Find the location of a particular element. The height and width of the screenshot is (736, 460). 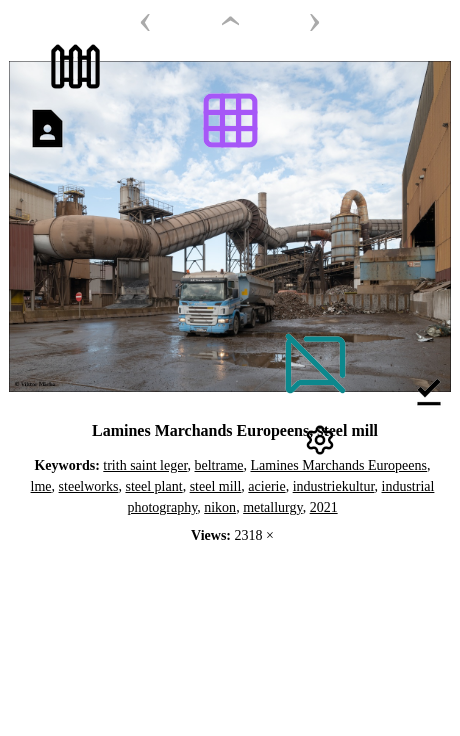

mute or disable chat notifications is located at coordinates (315, 363).